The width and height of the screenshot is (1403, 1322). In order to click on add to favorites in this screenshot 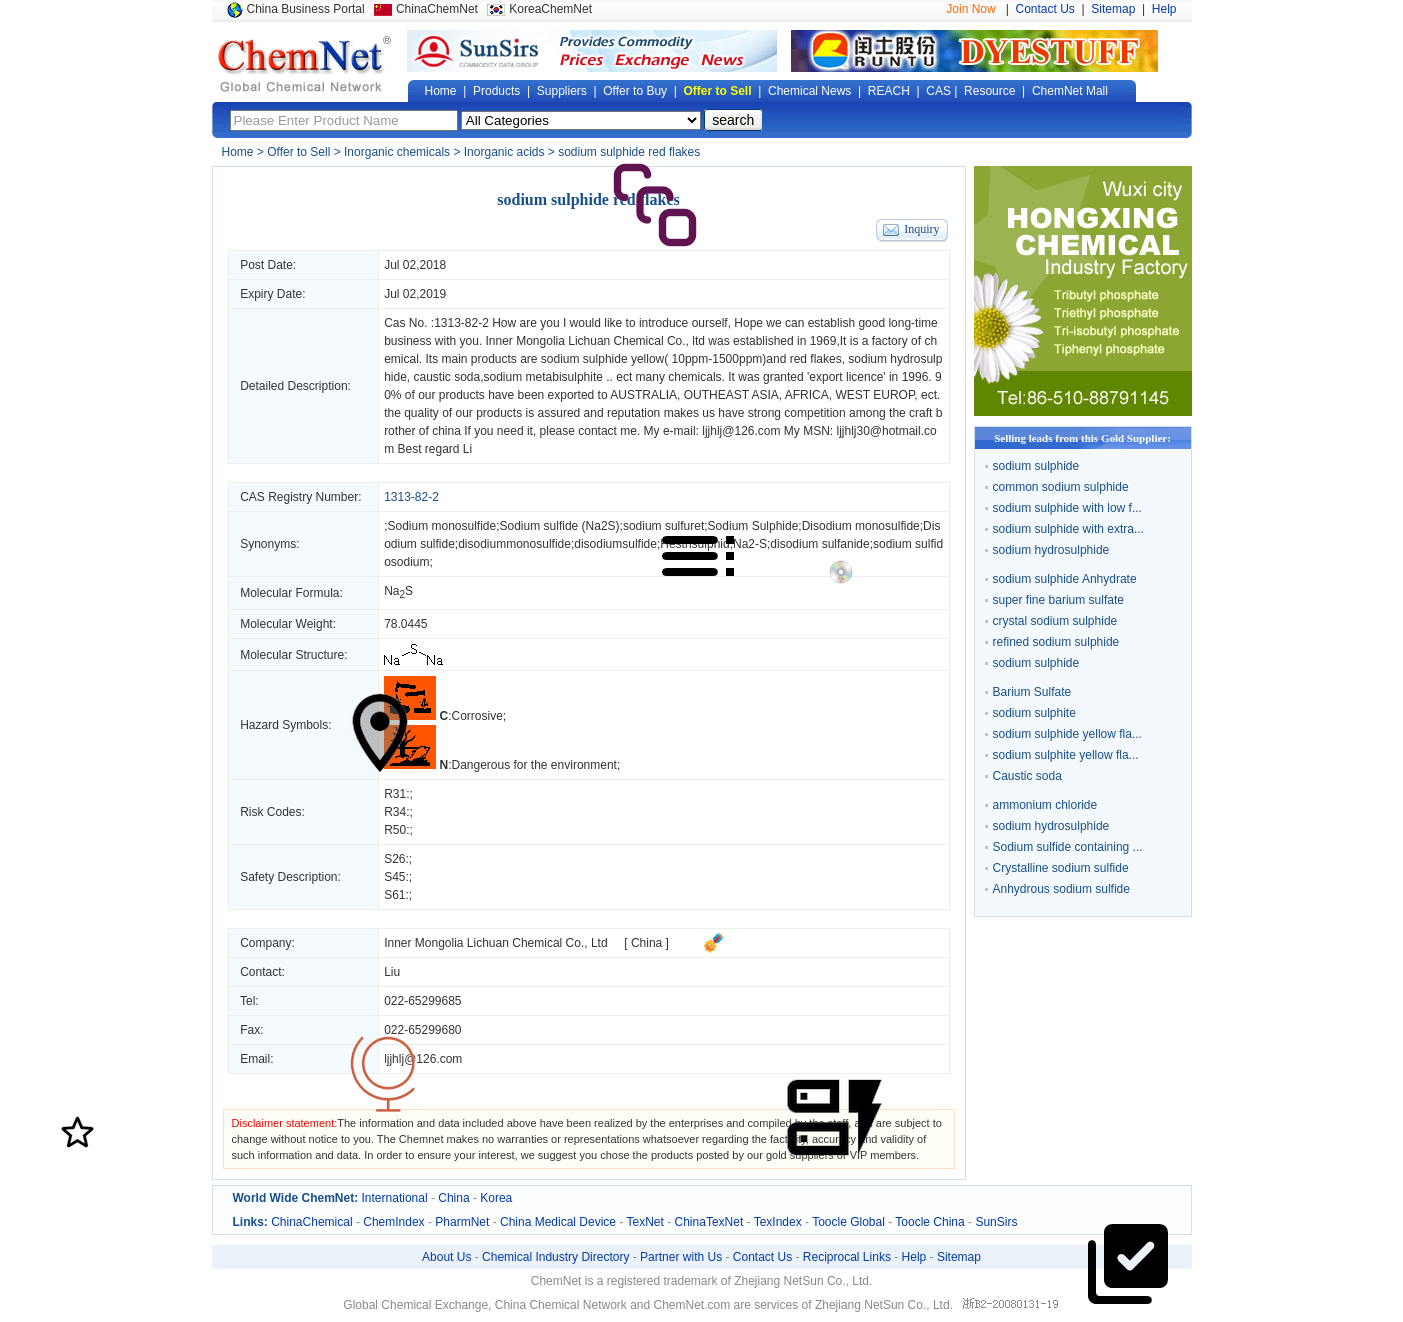, I will do `click(77, 1132)`.